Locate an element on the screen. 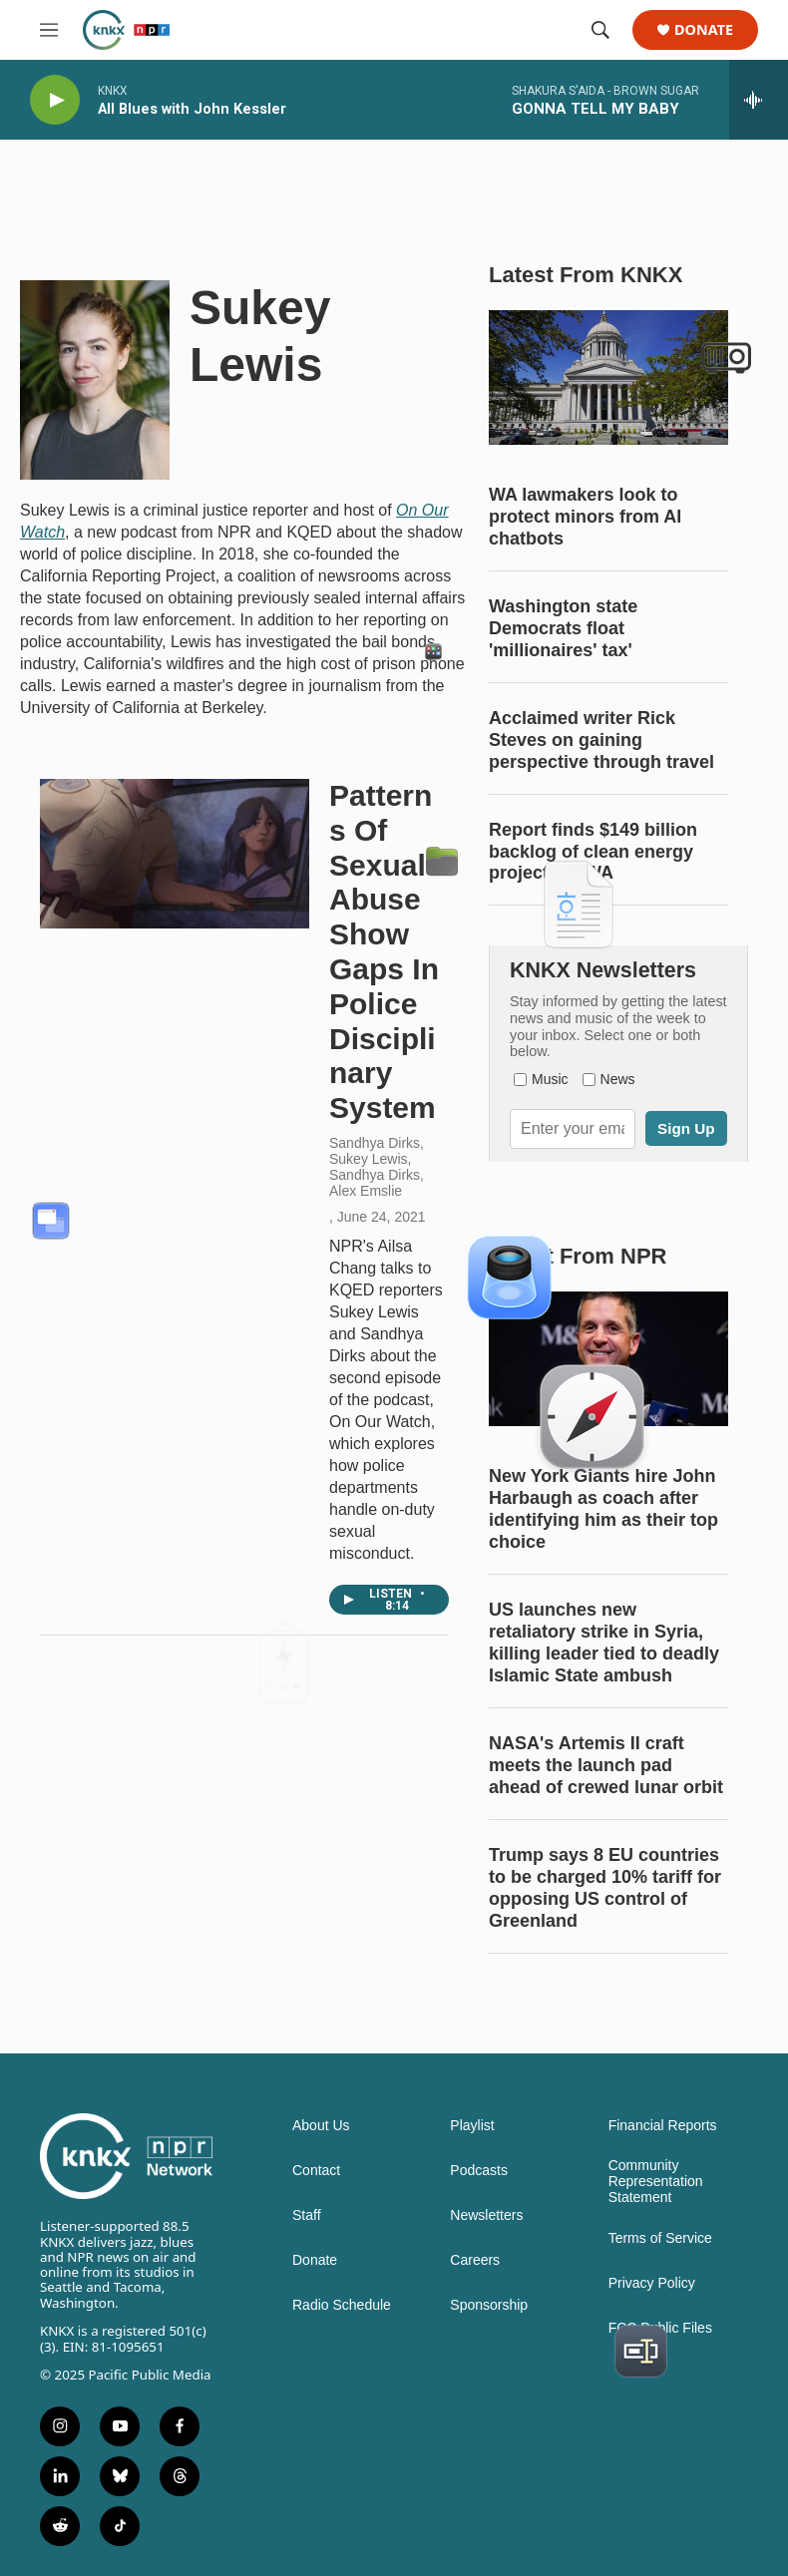 Image resolution: width=788 pixels, height=2576 pixels. indicates a valid drop target for dragging files is located at coordinates (442, 861).